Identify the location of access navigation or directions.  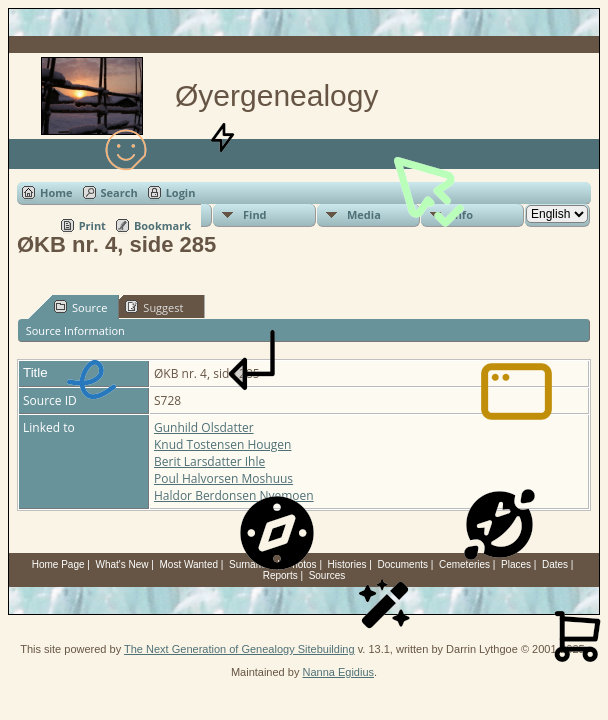
(277, 533).